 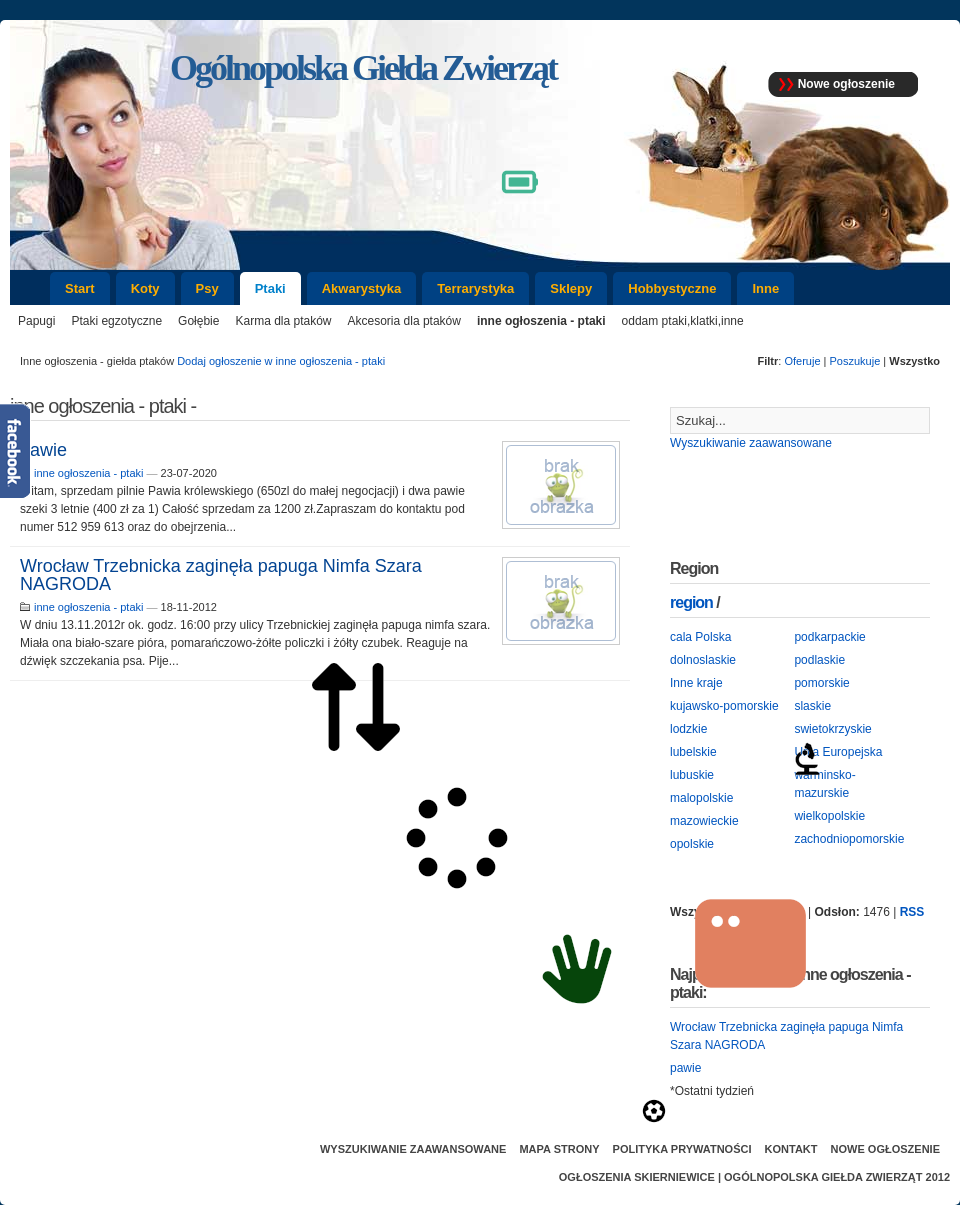 What do you see at coordinates (750, 943) in the screenshot?
I see `open application window` at bounding box center [750, 943].